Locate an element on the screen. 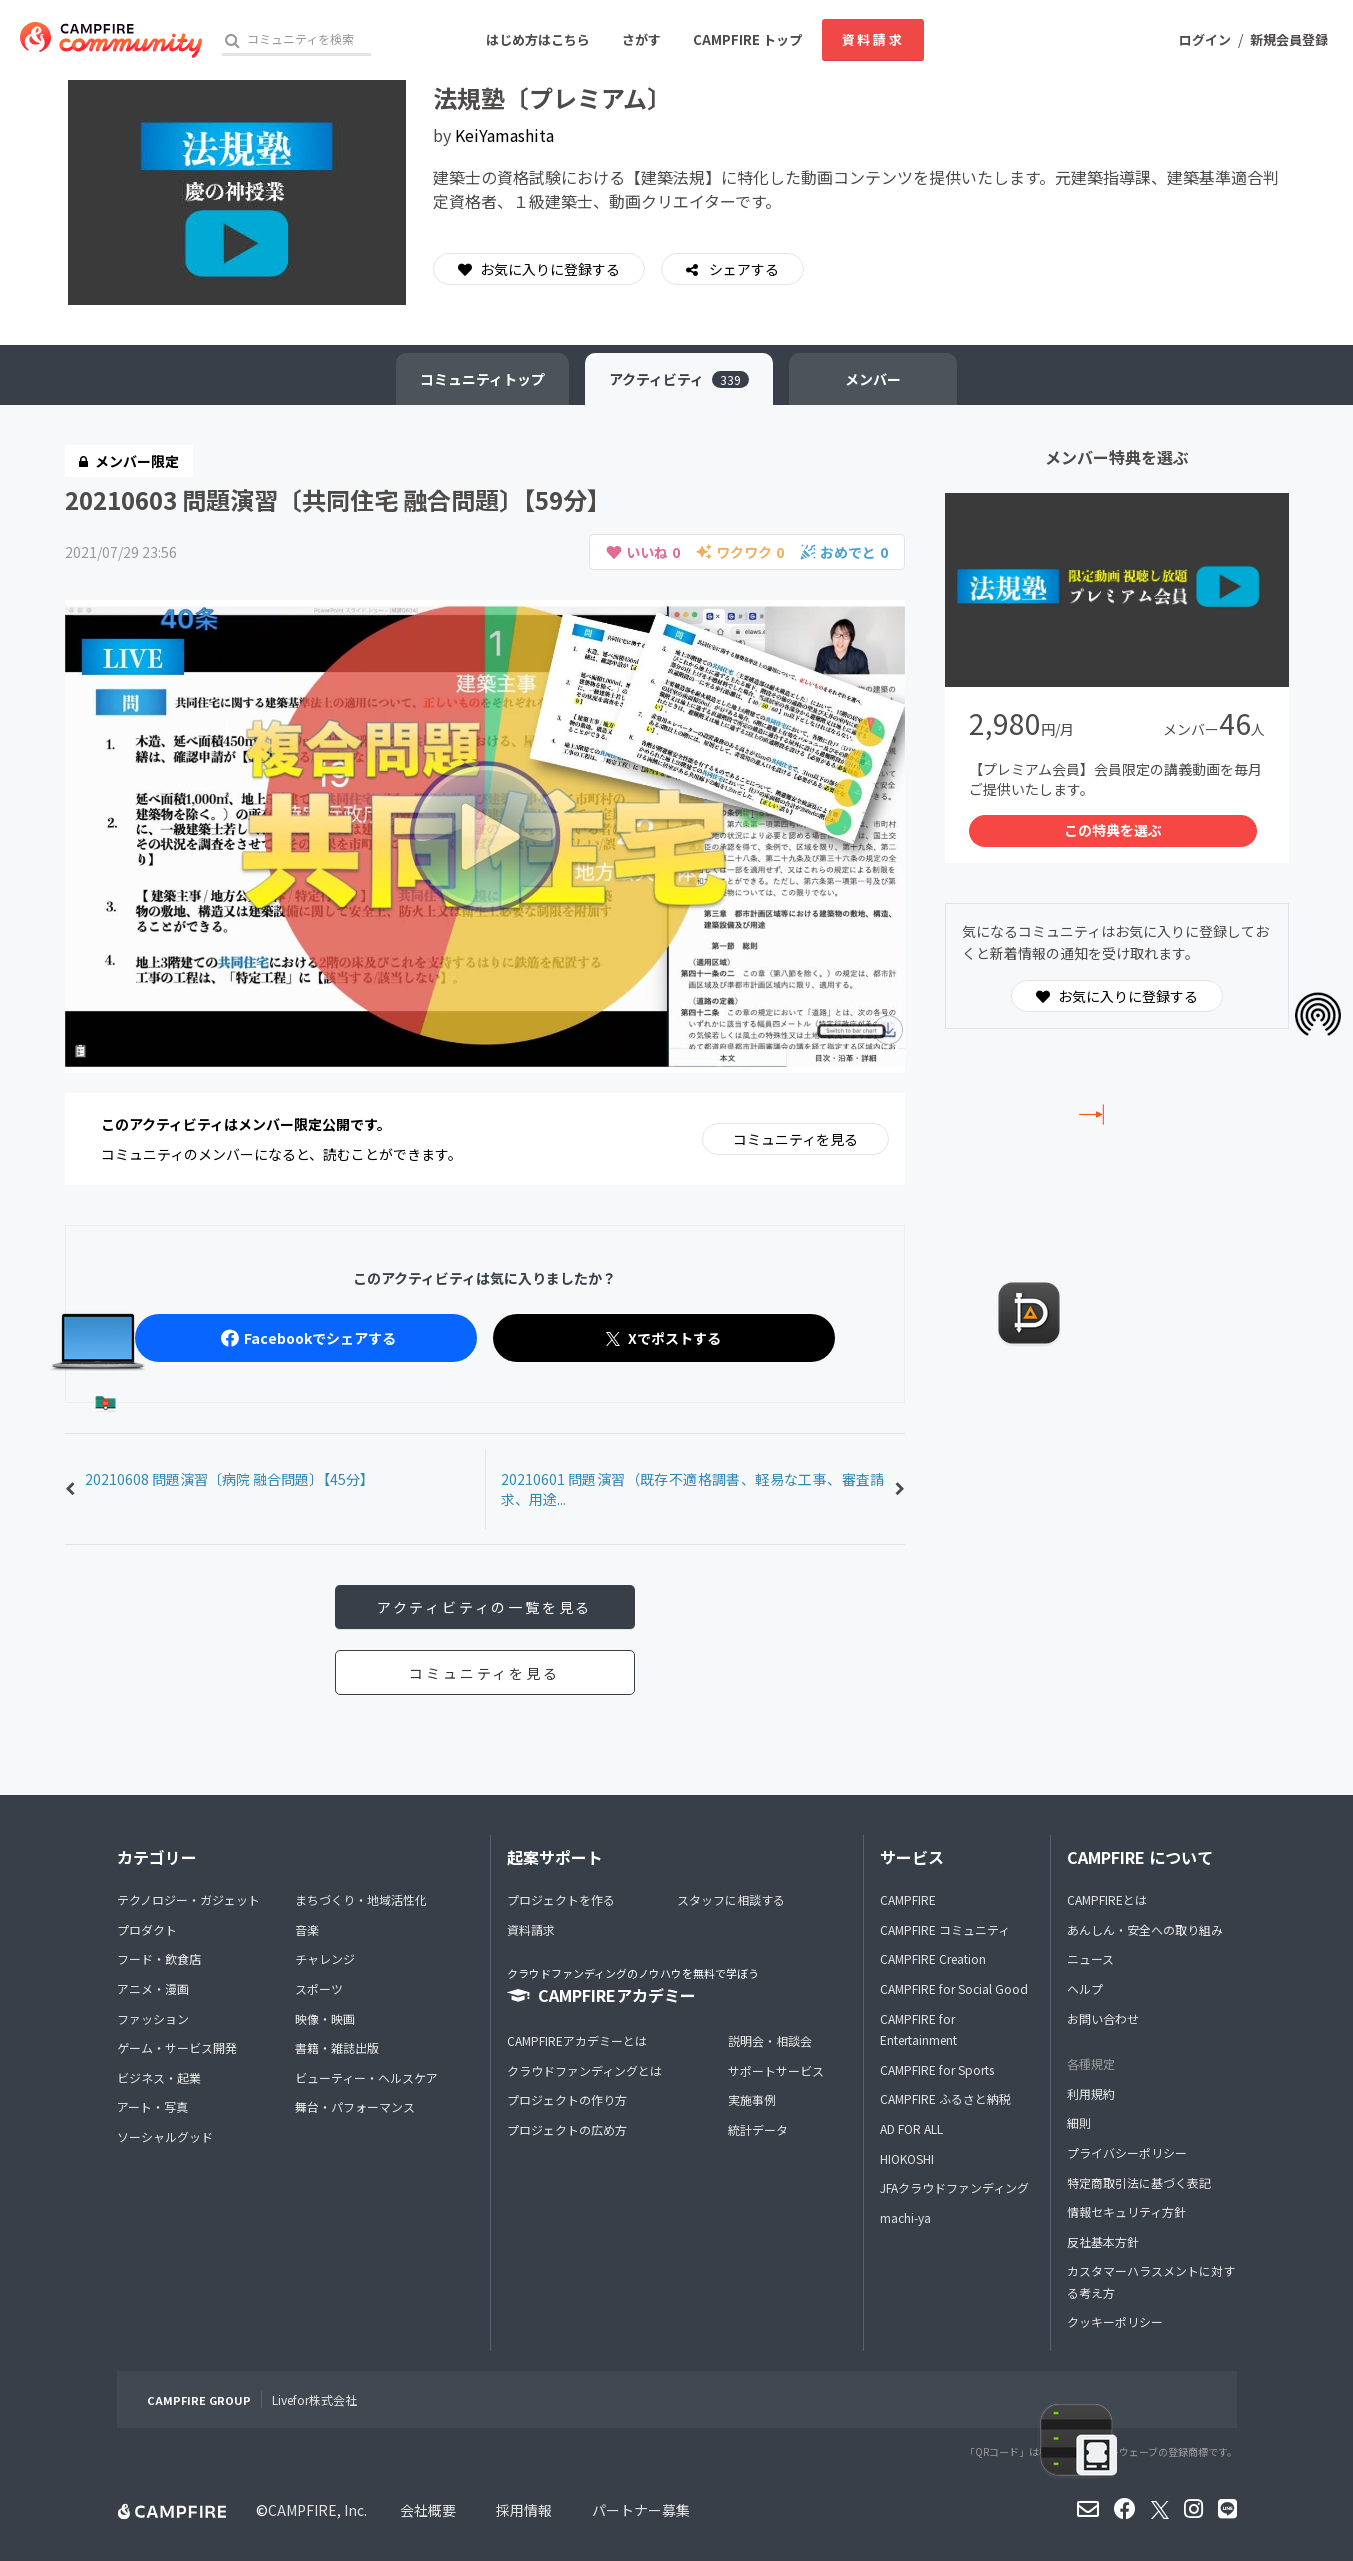 This screenshot has height=2561, width=1353. configure iSCSI storage network settings is located at coordinates (1077, 2441).